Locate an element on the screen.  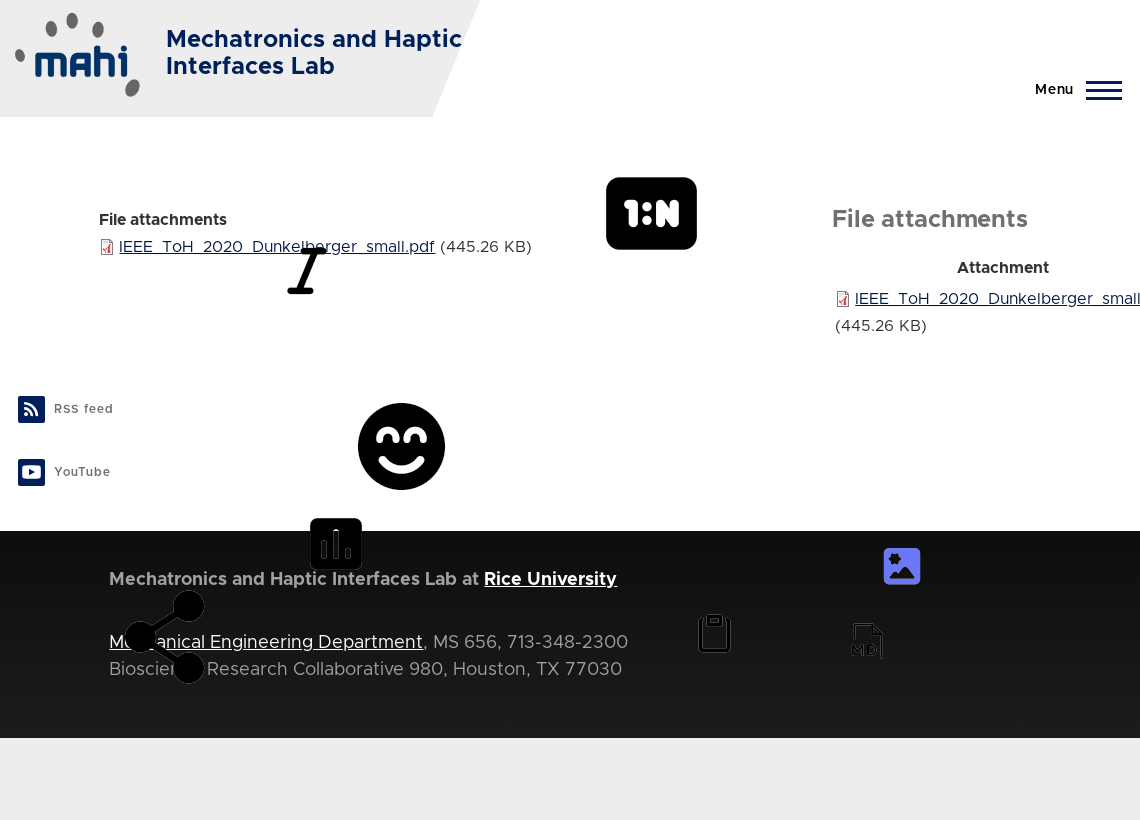
add a positive reaction or emoji is located at coordinates (401, 446).